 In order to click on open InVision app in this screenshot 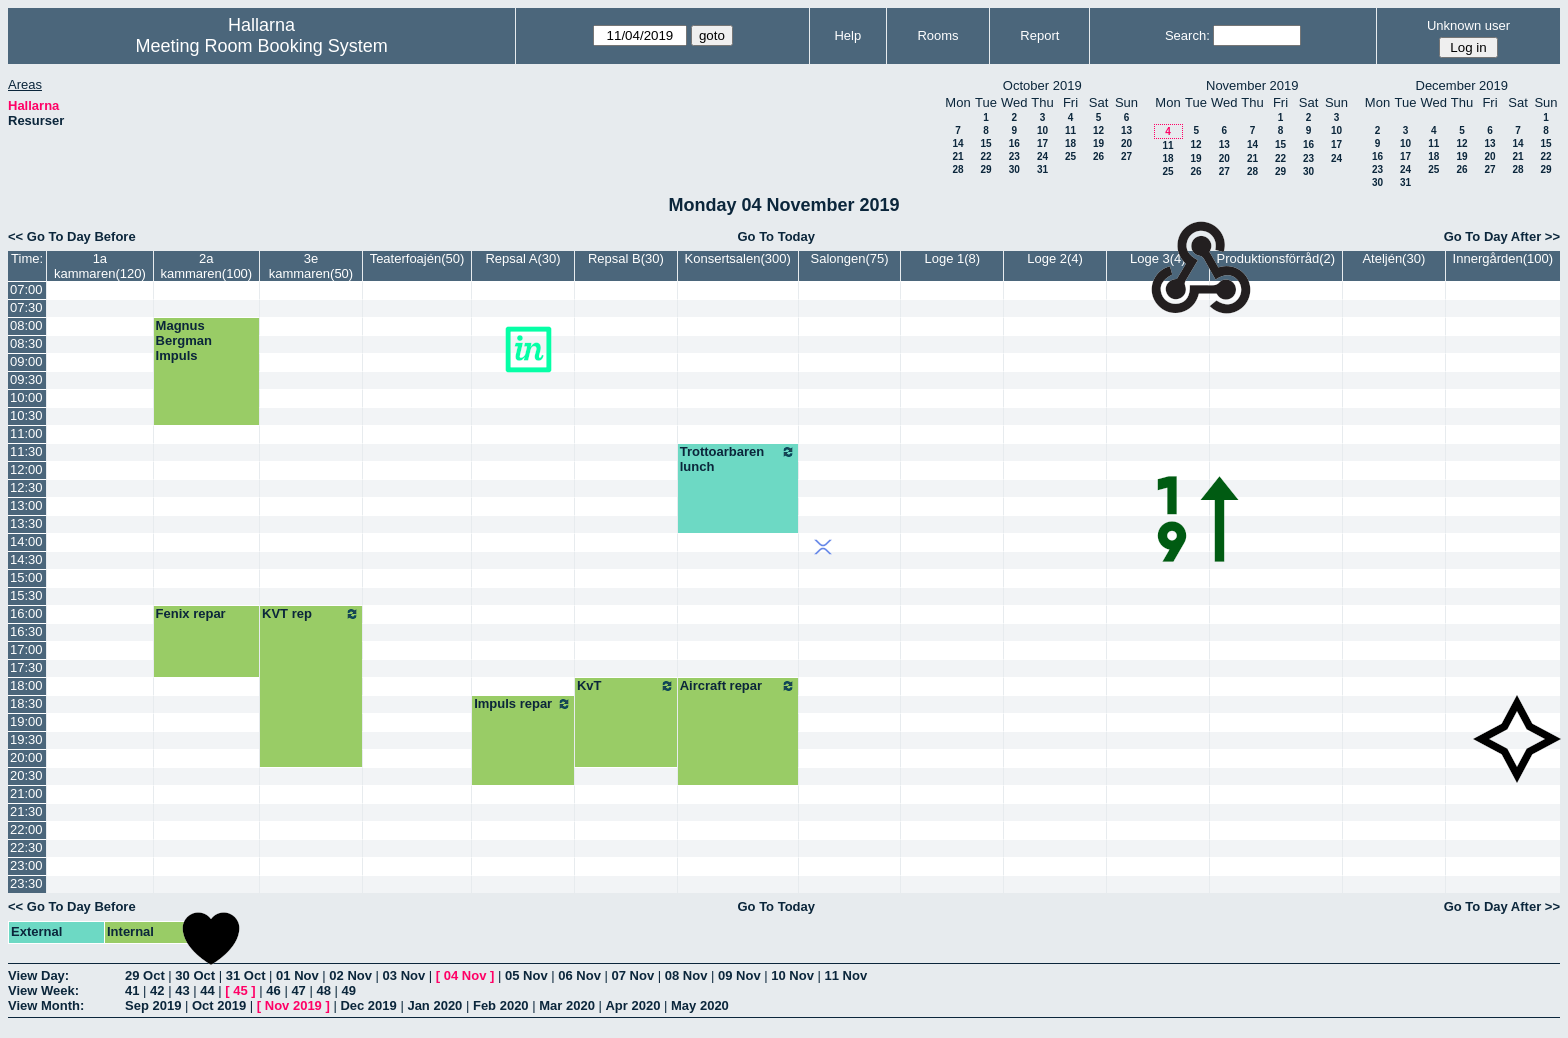, I will do `click(528, 349)`.